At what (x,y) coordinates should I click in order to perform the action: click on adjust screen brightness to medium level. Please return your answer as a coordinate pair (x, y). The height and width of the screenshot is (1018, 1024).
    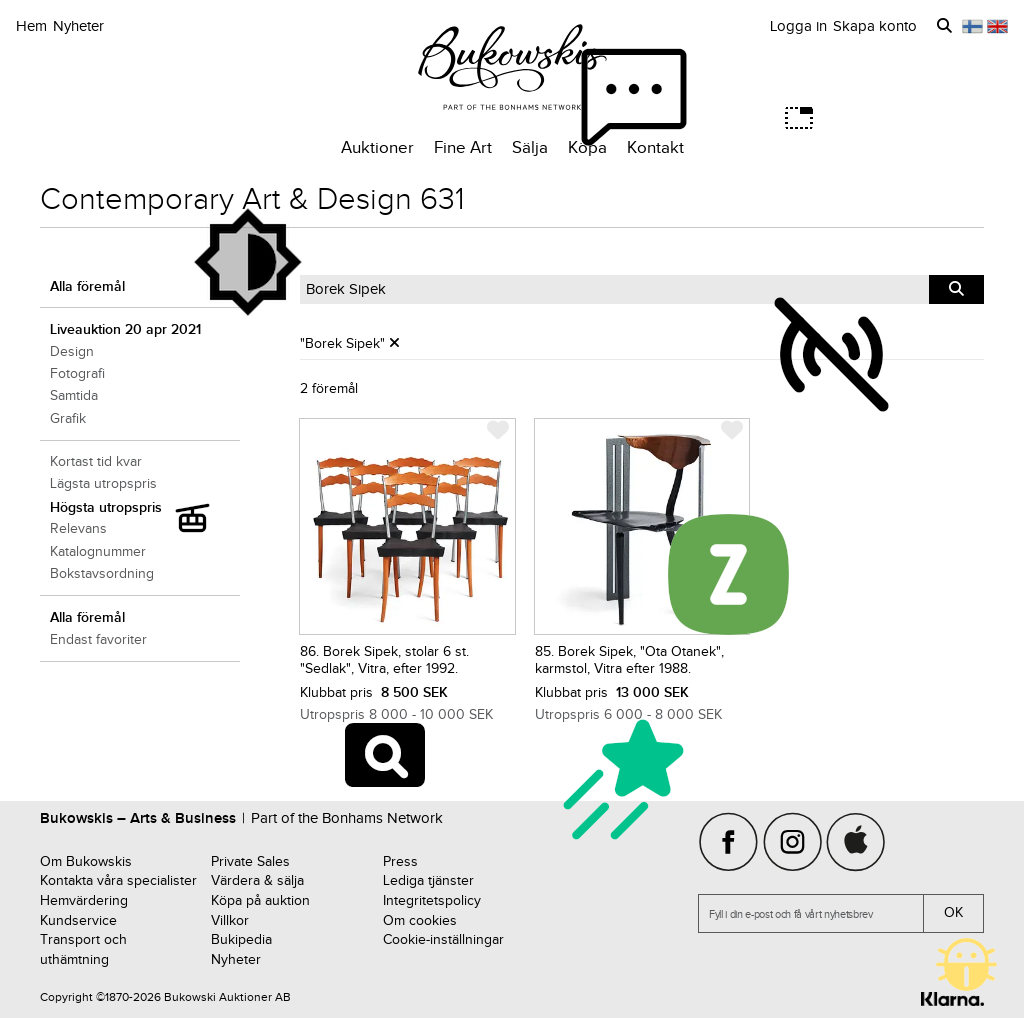
    Looking at the image, I should click on (248, 262).